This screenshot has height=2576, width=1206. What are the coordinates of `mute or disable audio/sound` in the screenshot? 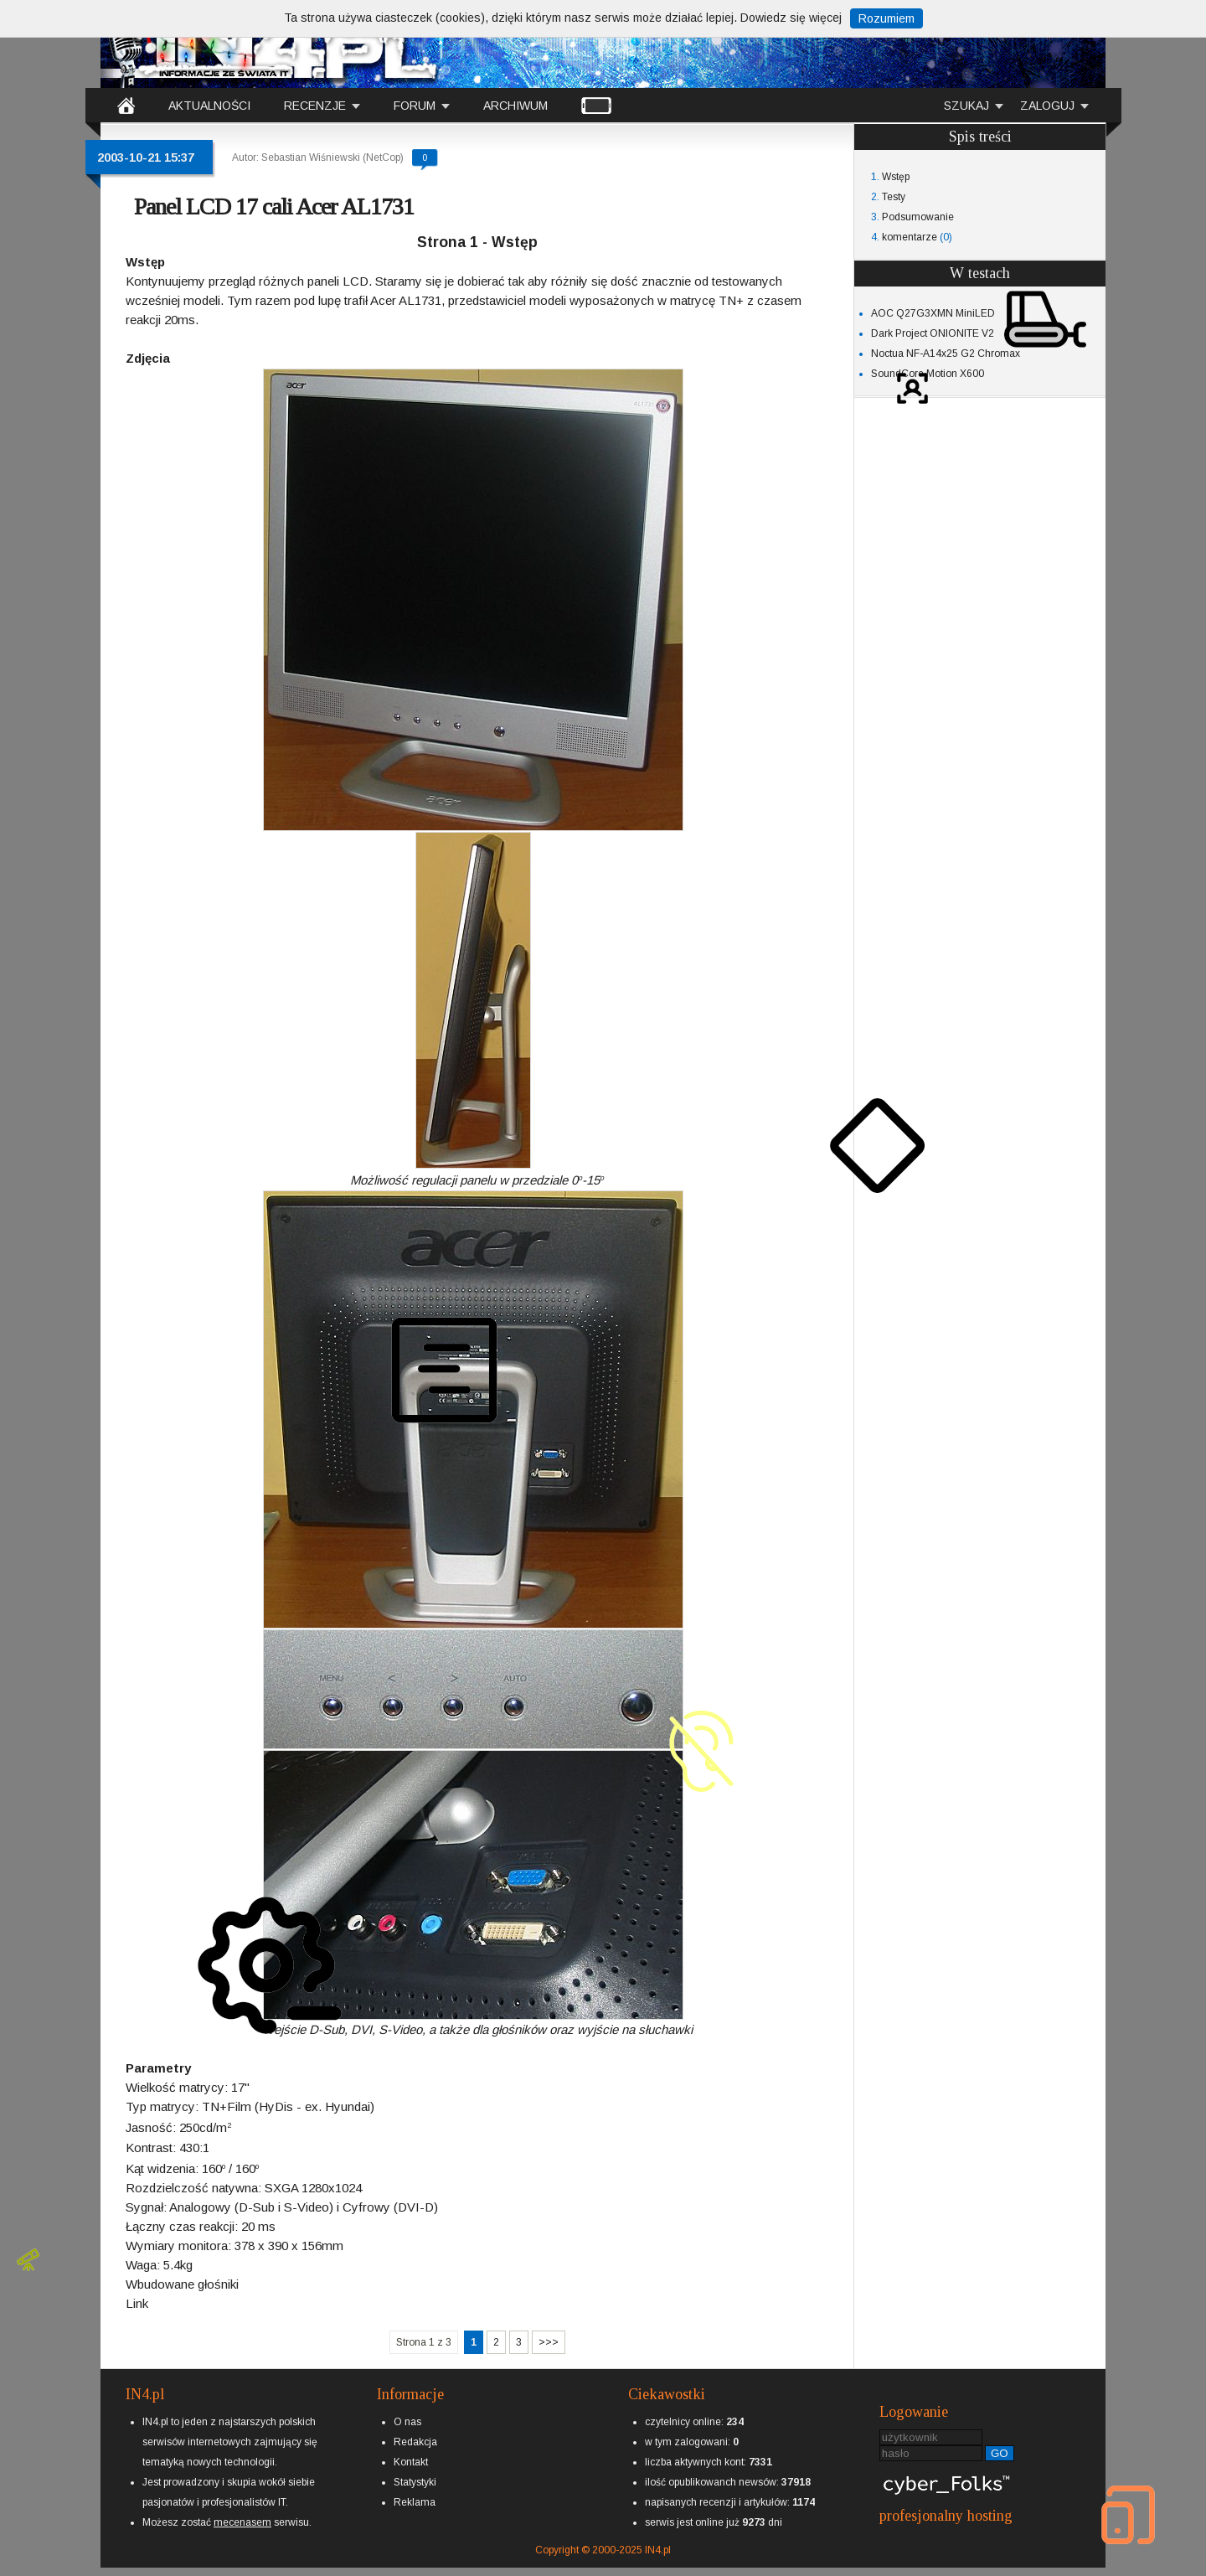 It's located at (701, 1751).